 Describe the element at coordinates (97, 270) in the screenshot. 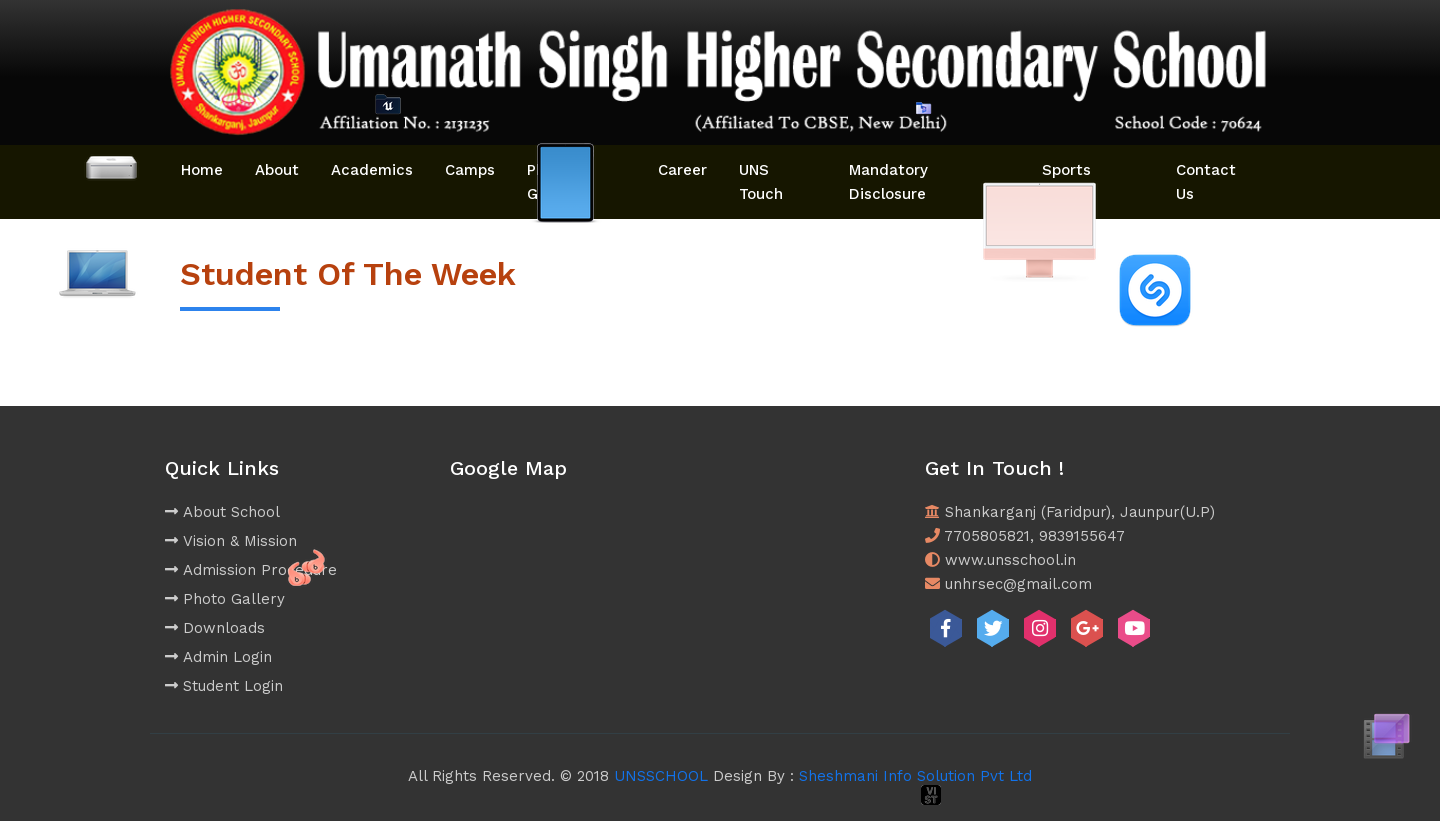

I see `represents a powerbook g4 laptop device` at that location.